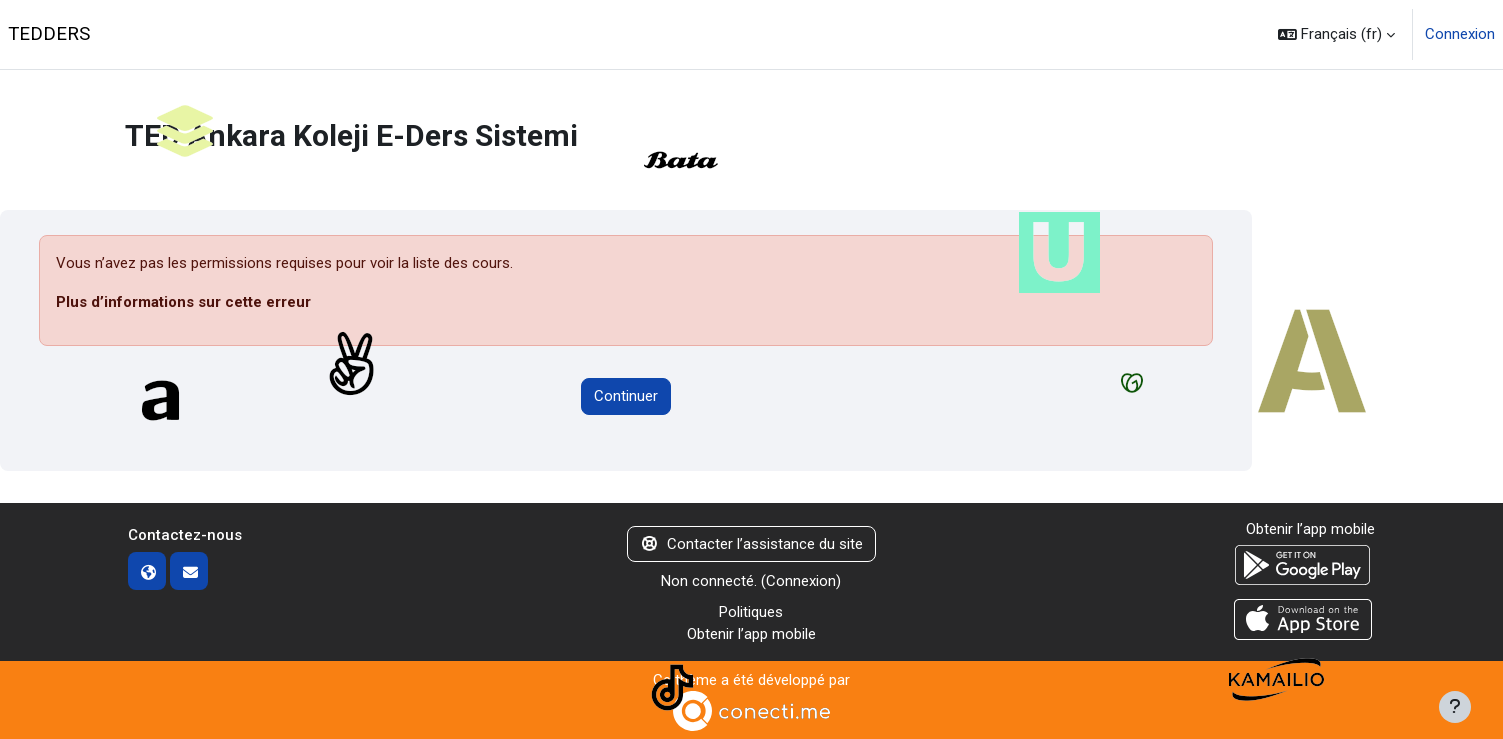 This screenshot has height=739, width=1503. I want to click on visit GoDaddy website or services, so click(1132, 383).